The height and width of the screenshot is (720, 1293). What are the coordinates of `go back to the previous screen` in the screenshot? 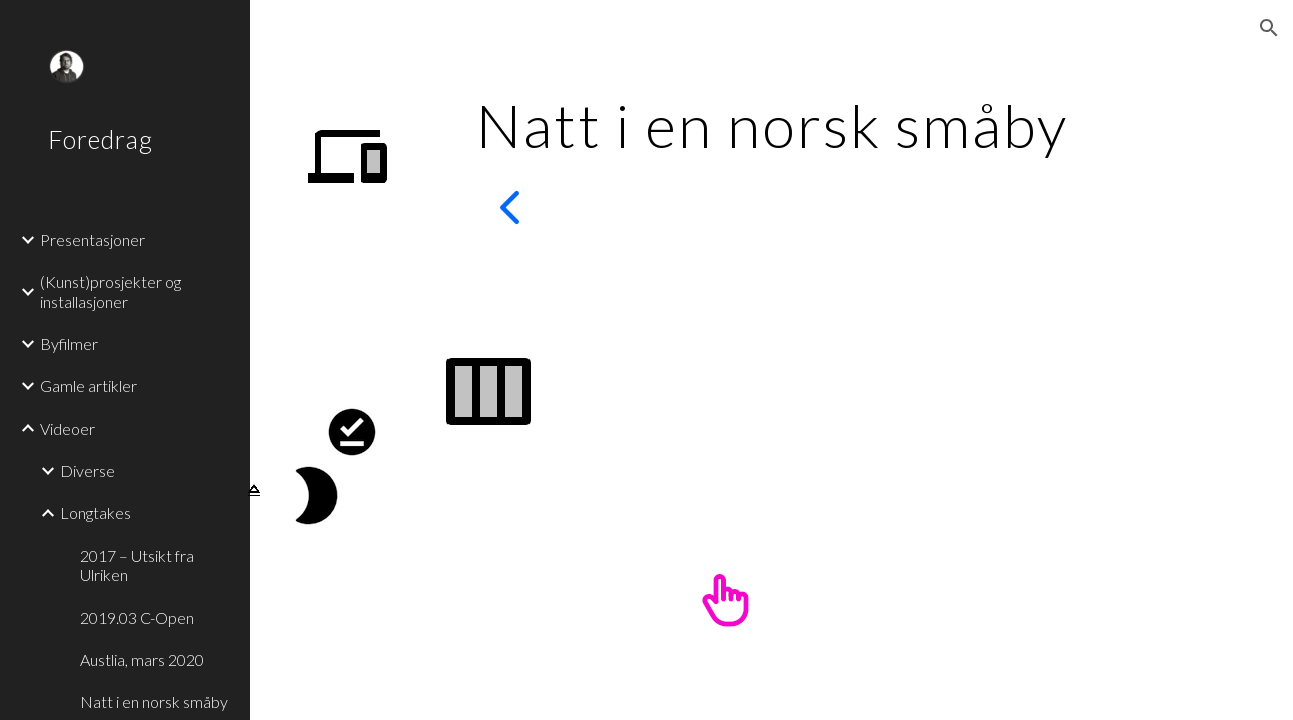 It's located at (509, 207).